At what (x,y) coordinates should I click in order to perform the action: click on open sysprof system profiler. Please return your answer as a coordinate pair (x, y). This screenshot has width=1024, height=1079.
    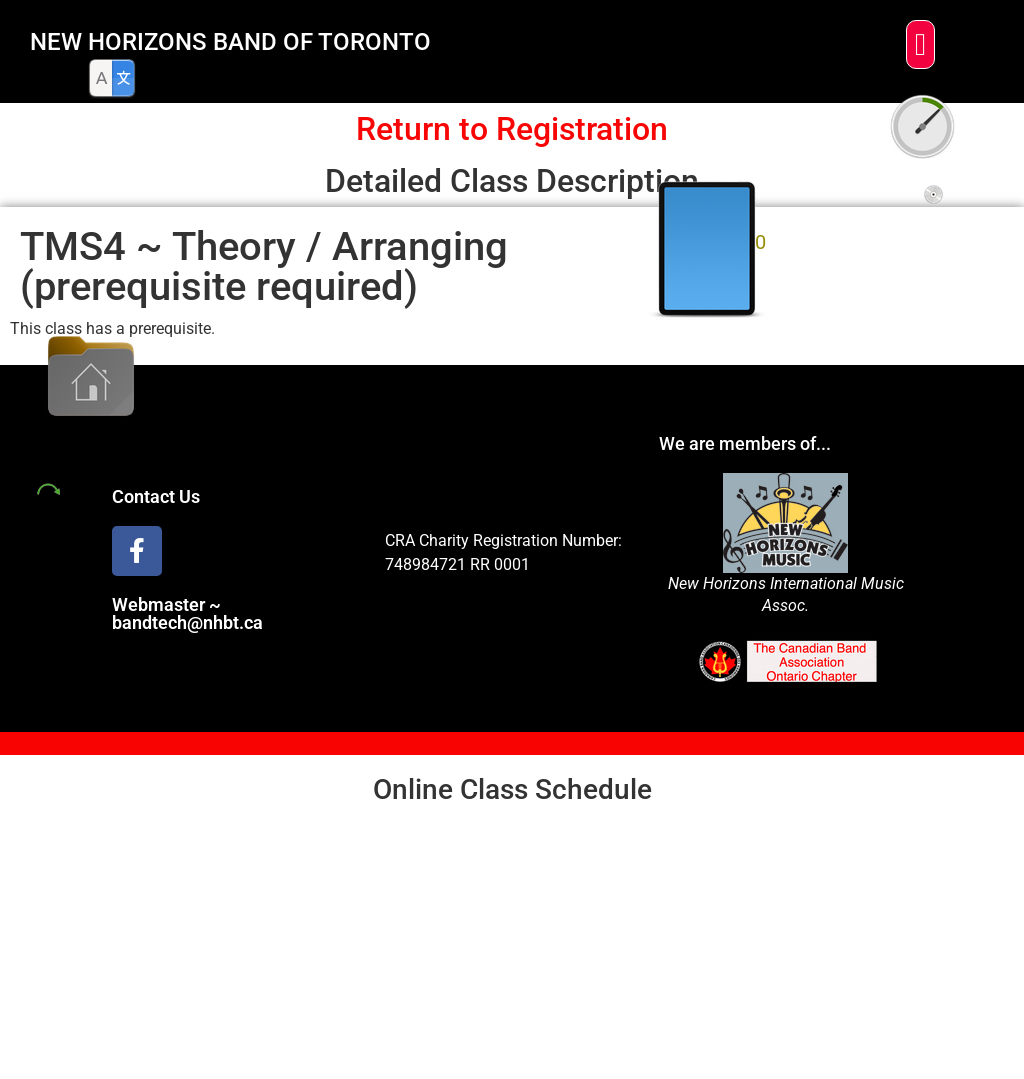
    Looking at the image, I should click on (922, 126).